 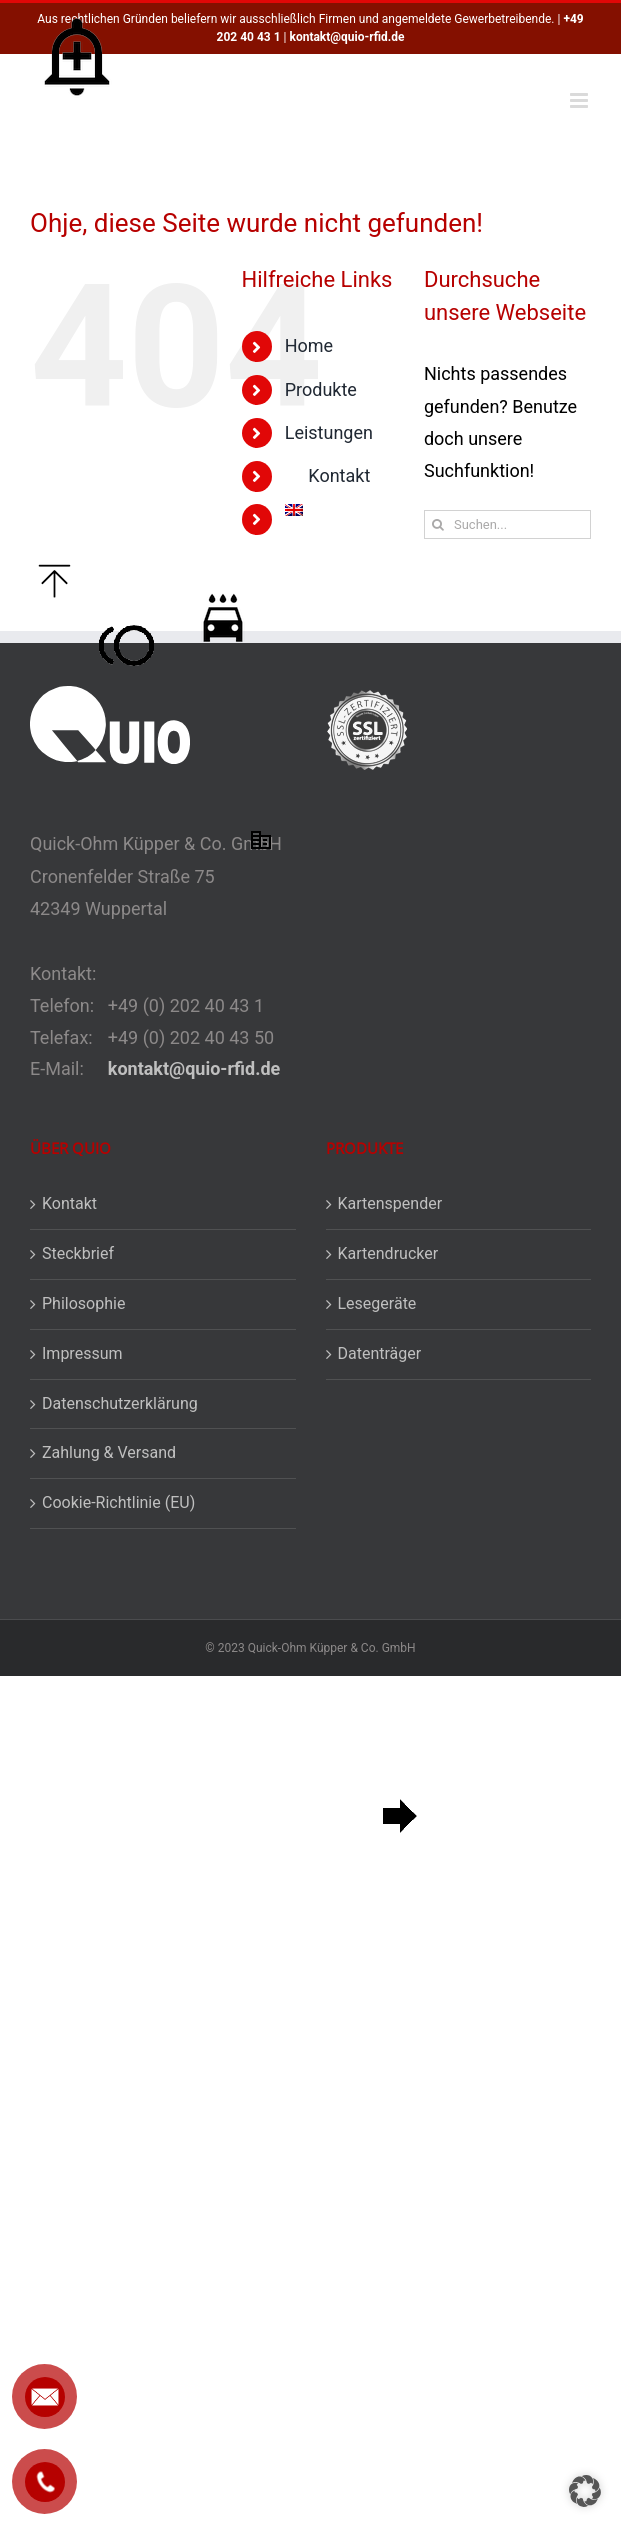 I want to click on view toll or payment information, so click(x=126, y=645).